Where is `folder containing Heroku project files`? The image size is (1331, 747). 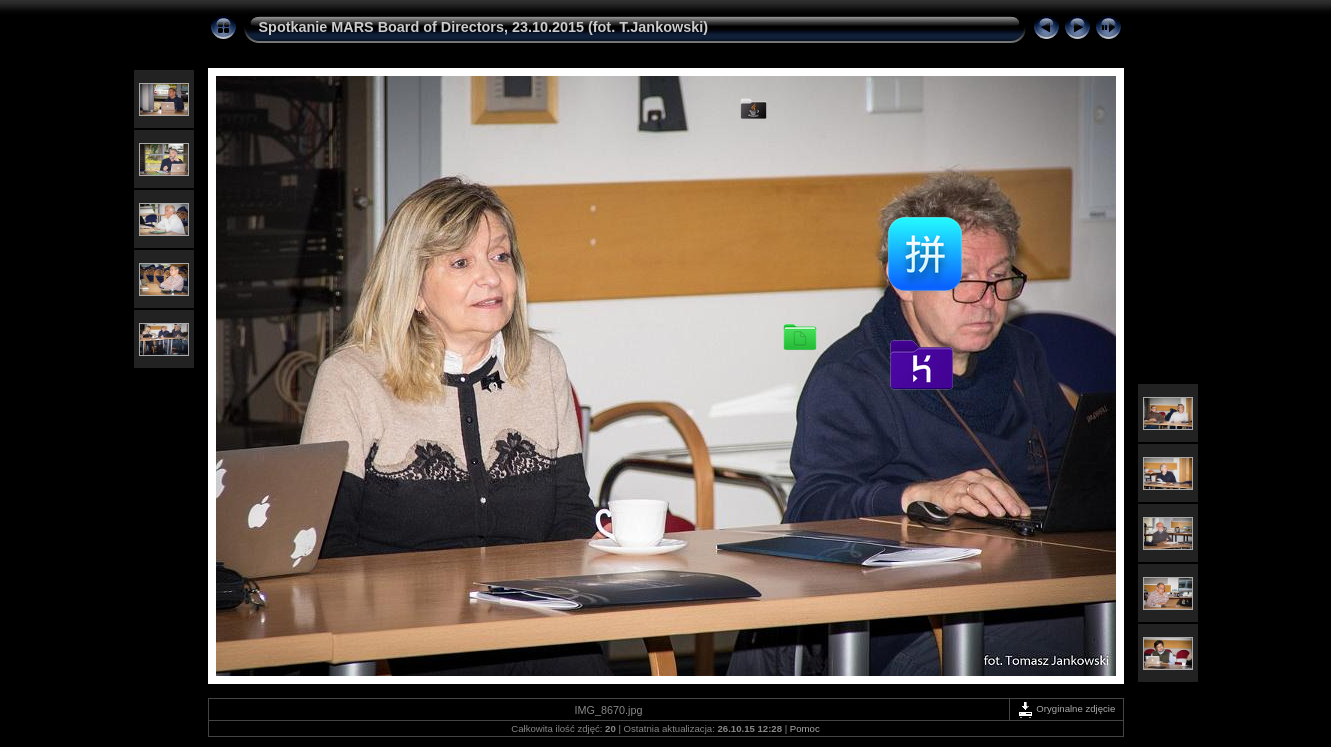
folder containing Heroku project files is located at coordinates (921, 366).